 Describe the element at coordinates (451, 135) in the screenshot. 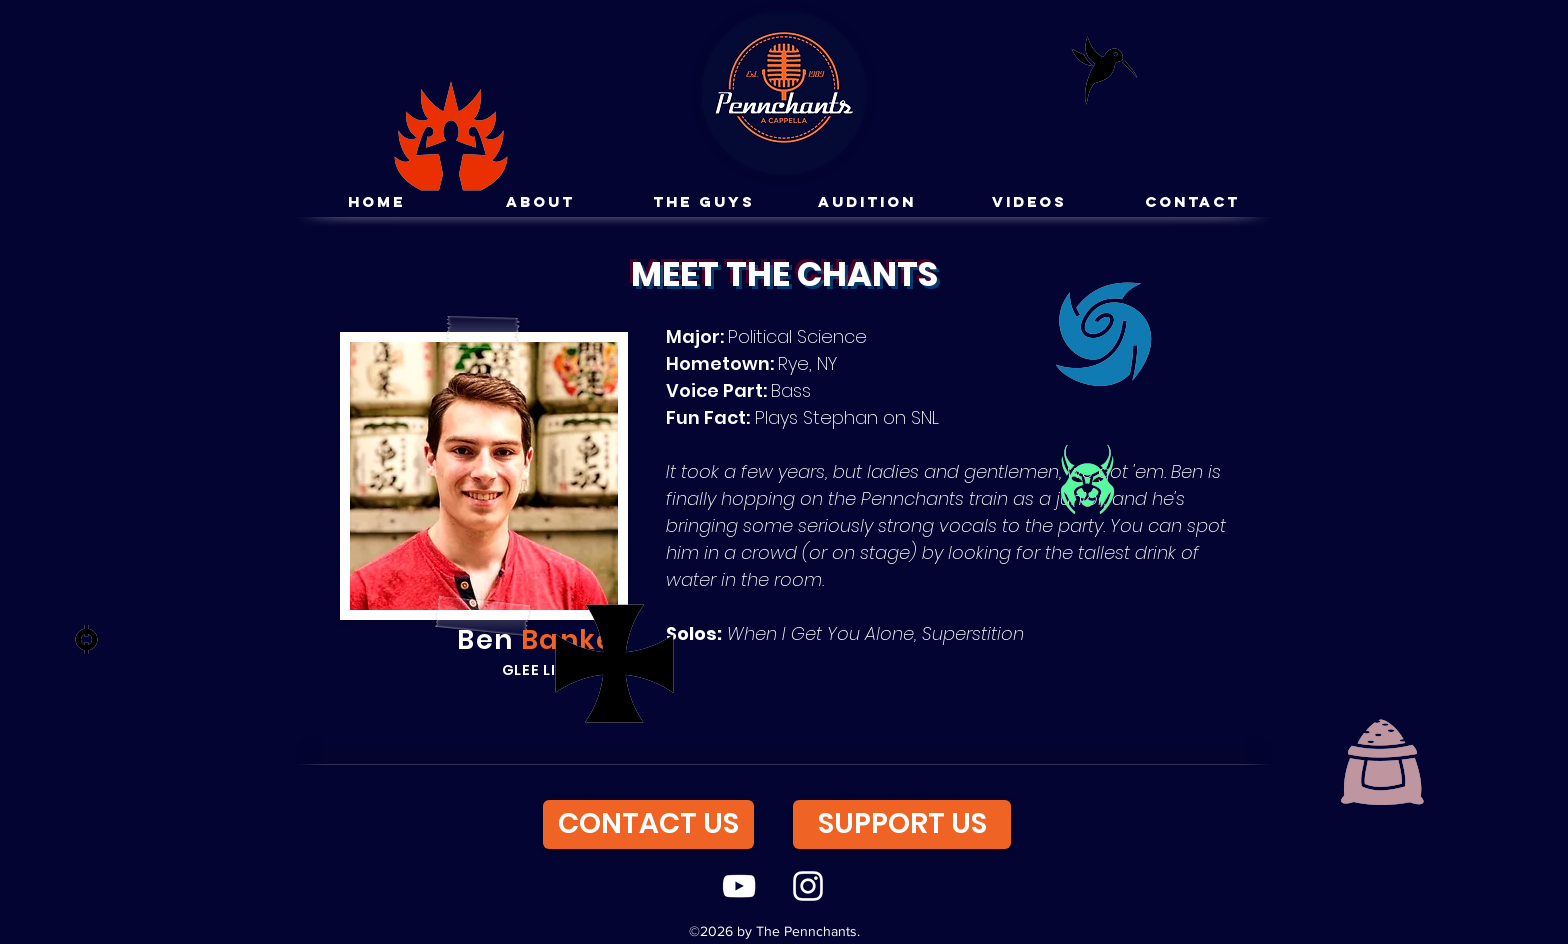

I see `activate a power-up or special ability` at that location.